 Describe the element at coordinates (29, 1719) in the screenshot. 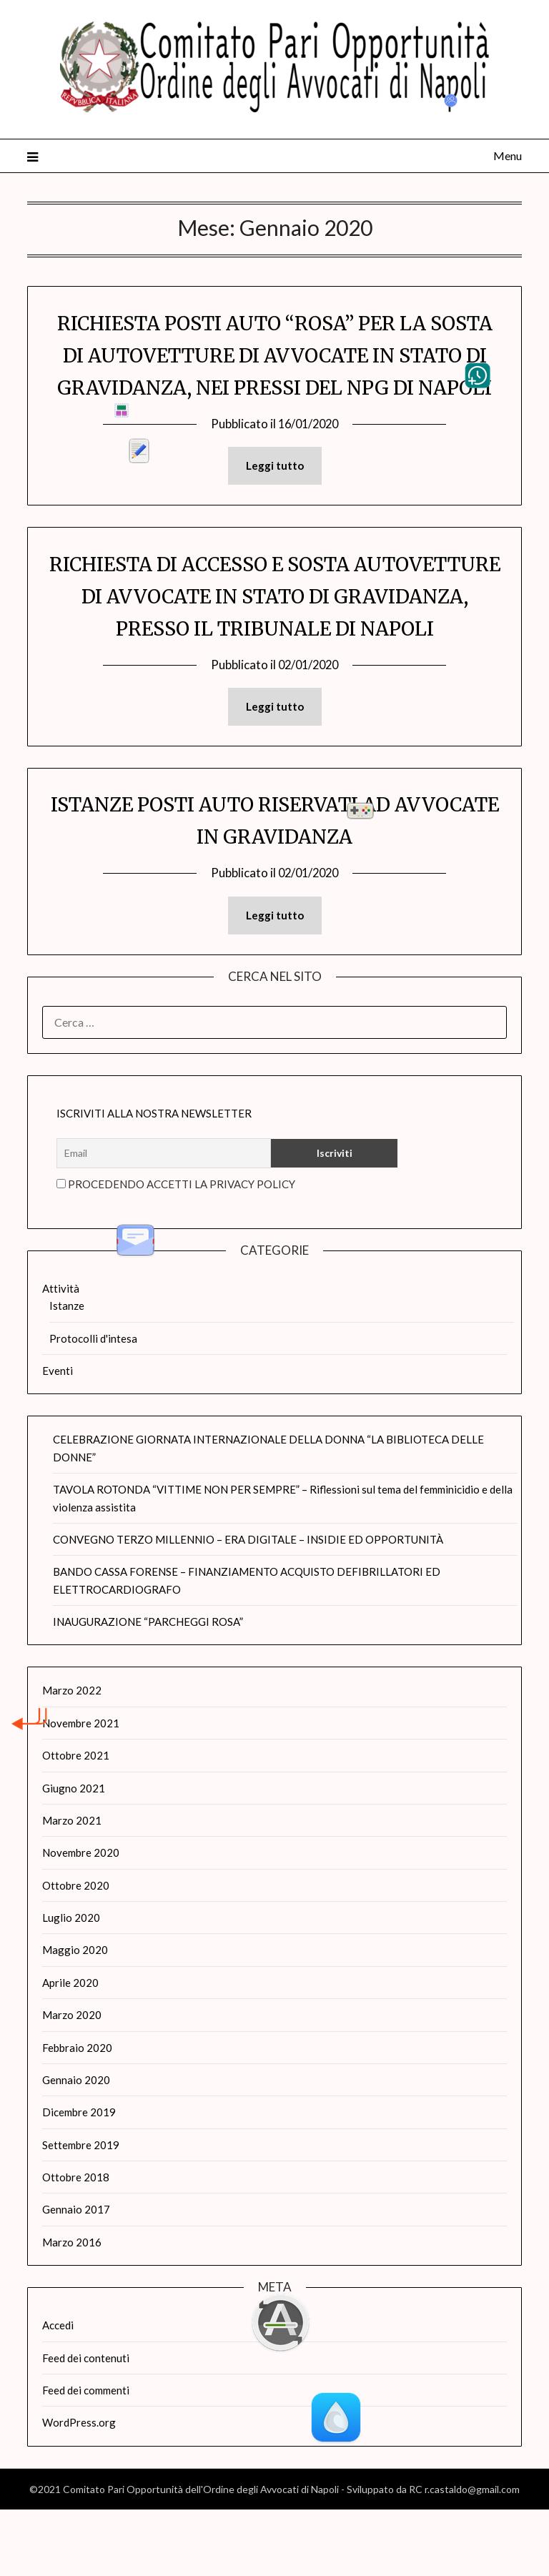

I see `reply to all recipients of an email` at that location.